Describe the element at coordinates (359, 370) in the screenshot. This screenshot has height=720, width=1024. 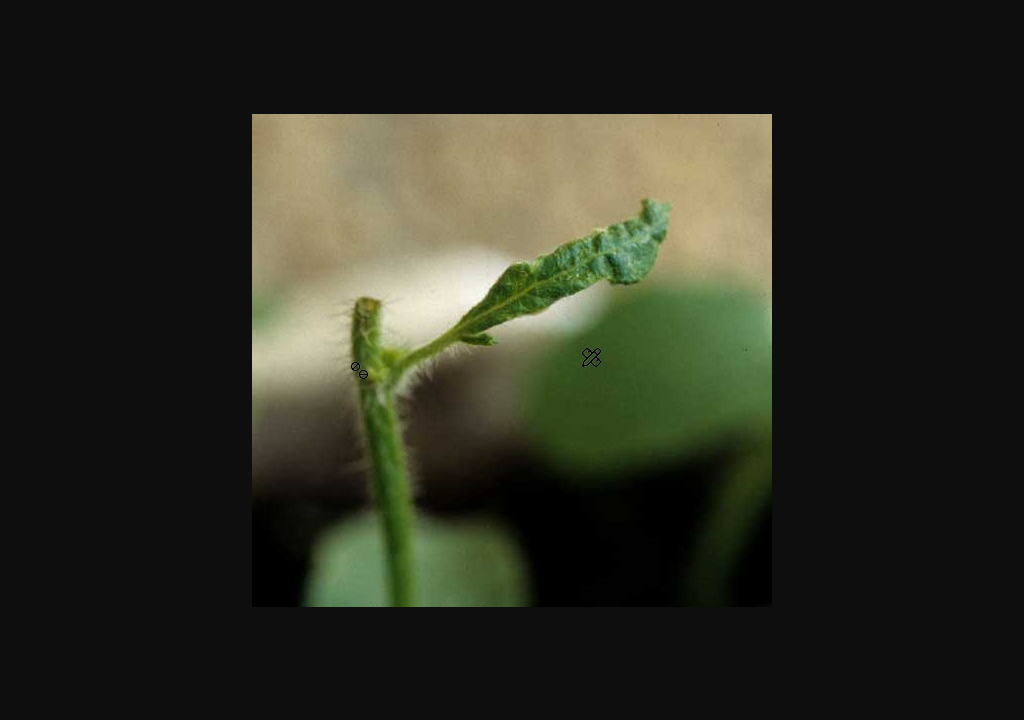
I see `view medication or prescription information` at that location.